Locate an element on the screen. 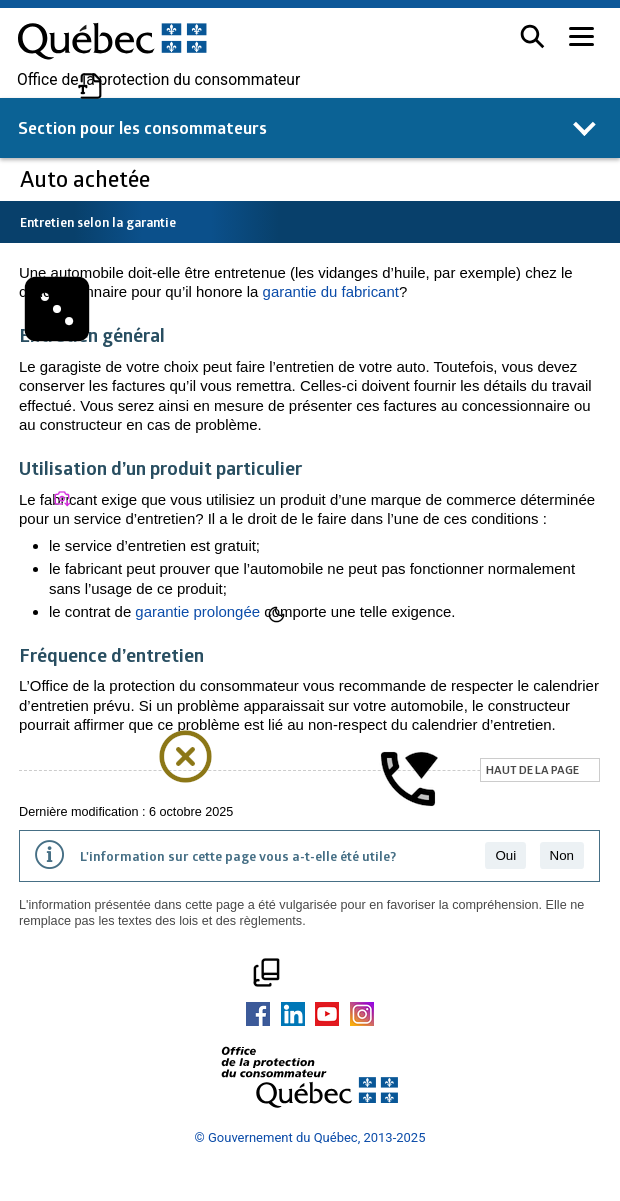 This screenshot has width=620, height=1201. duplicate or copy a book/document is located at coordinates (266, 972).